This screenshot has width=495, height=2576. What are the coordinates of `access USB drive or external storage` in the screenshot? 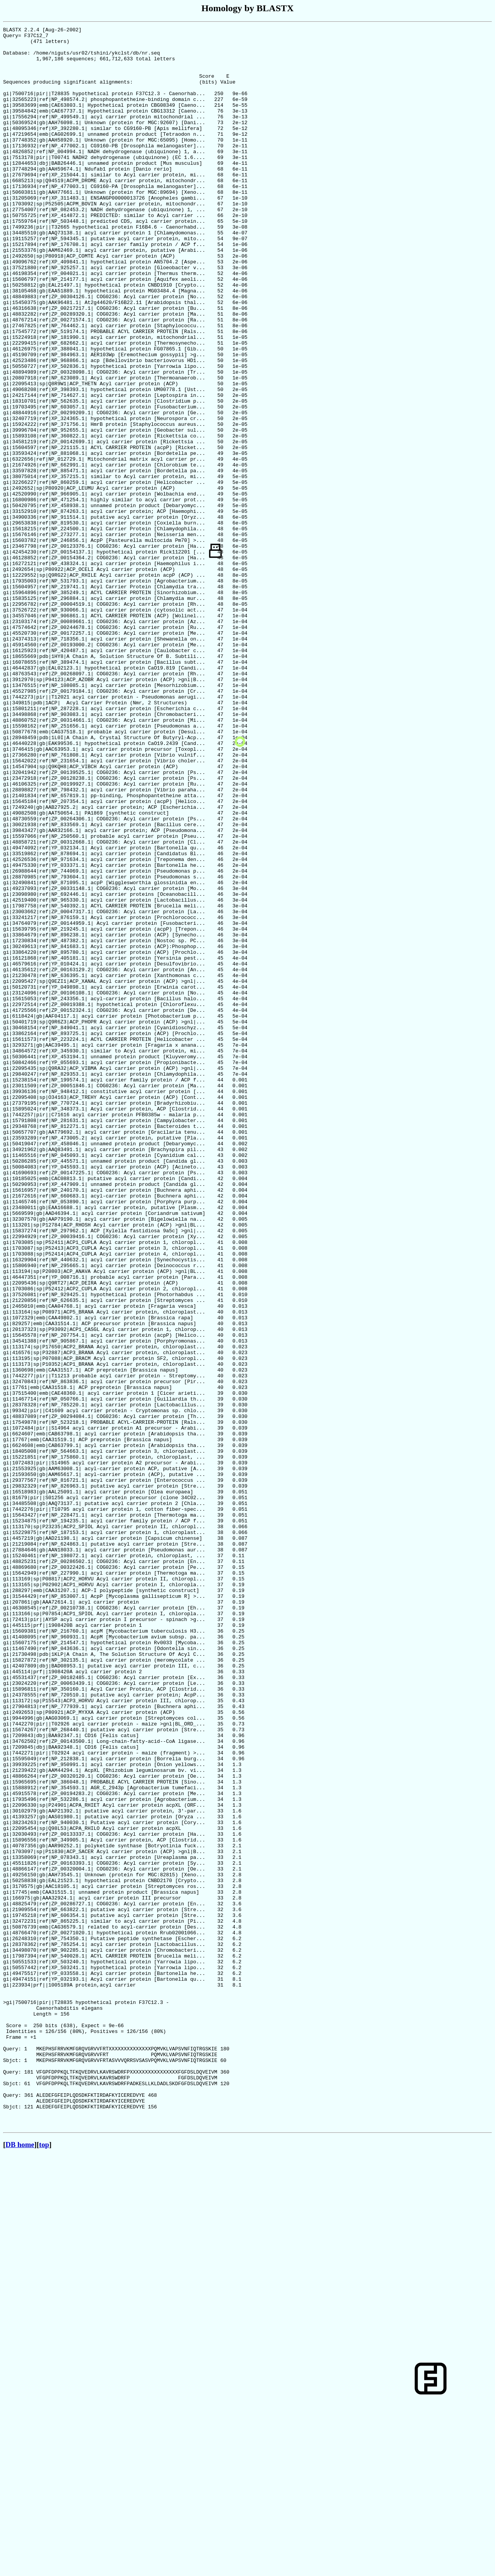 It's located at (215, 551).